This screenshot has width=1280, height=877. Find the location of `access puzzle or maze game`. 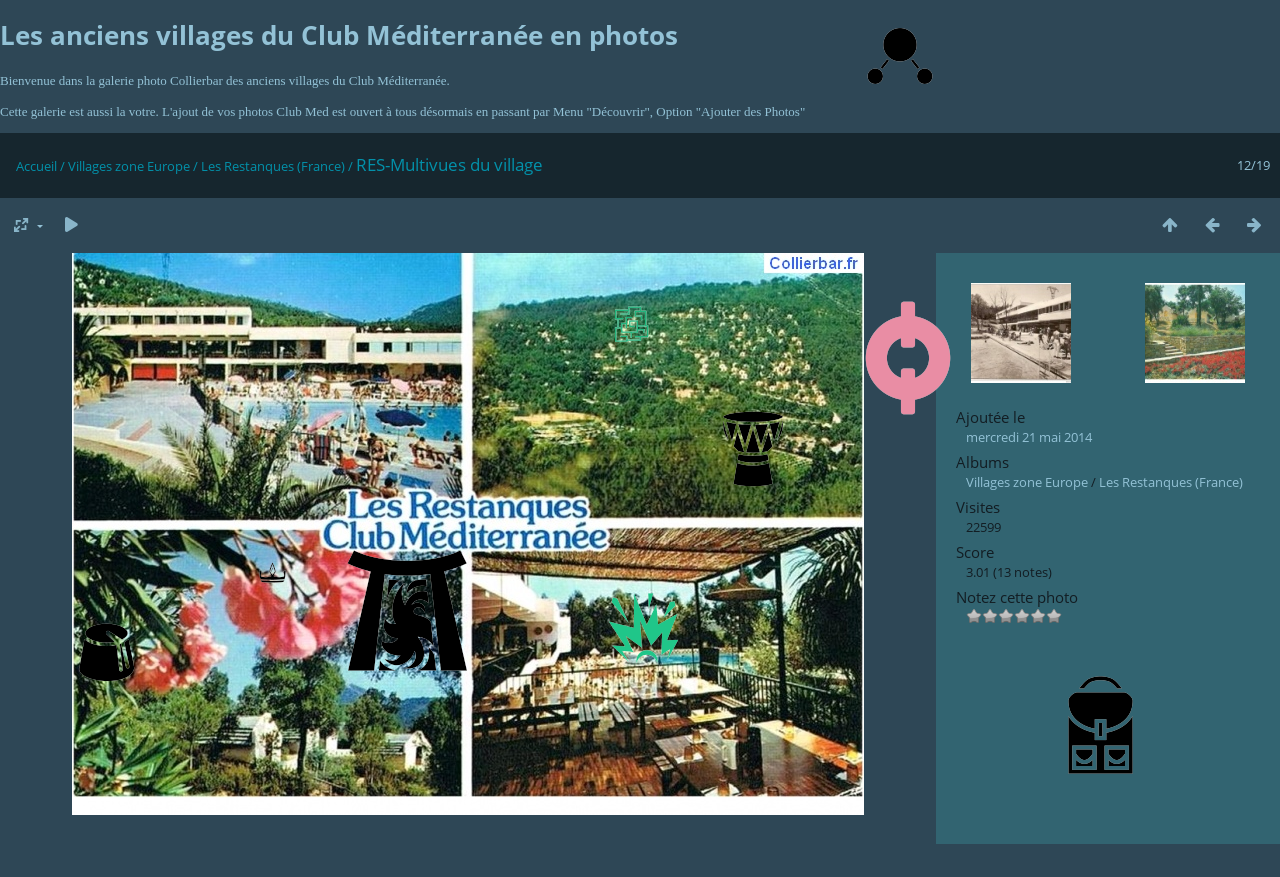

access puzzle or maze game is located at coordinates (631, 324).